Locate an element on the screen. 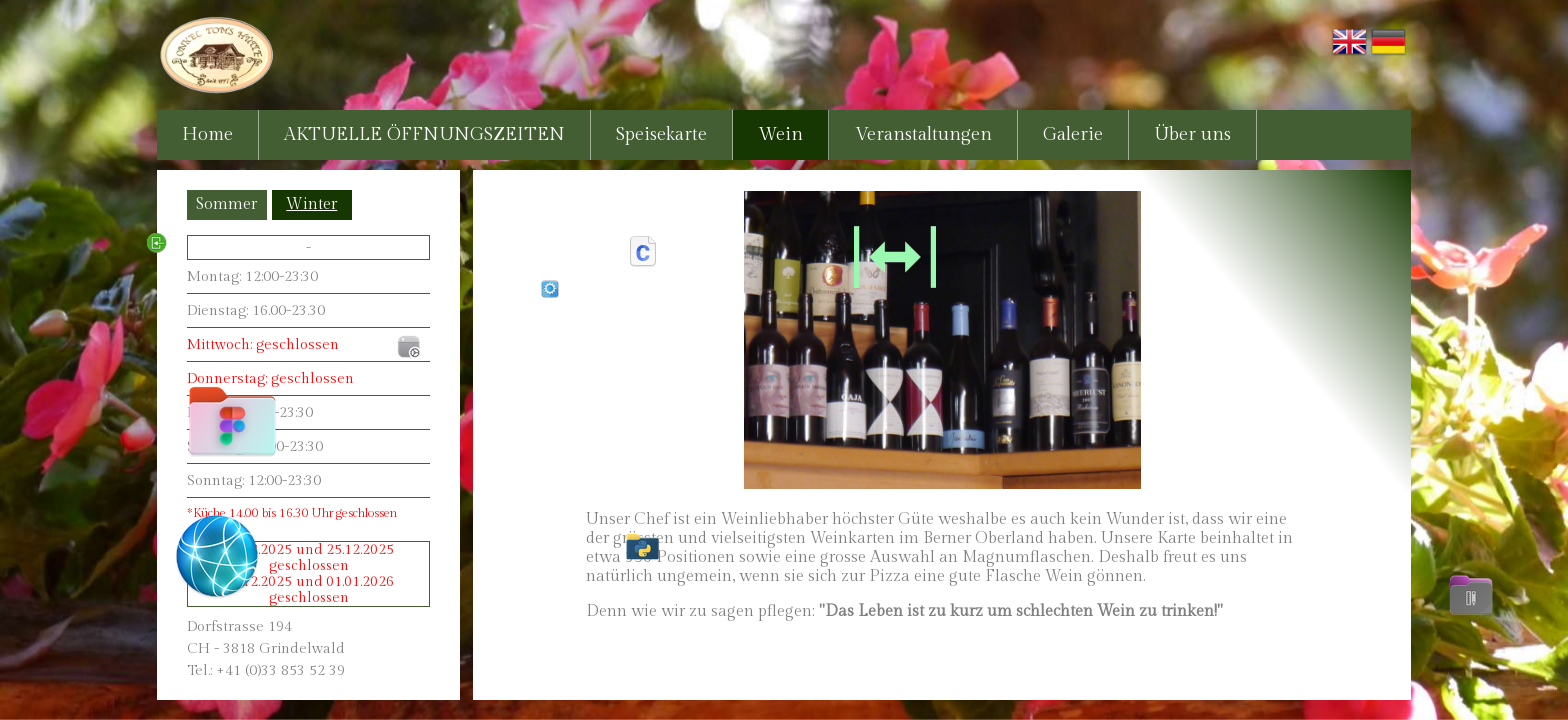 The image size is (1568, 720). open default applications settings is located at coordinates (550, 289).